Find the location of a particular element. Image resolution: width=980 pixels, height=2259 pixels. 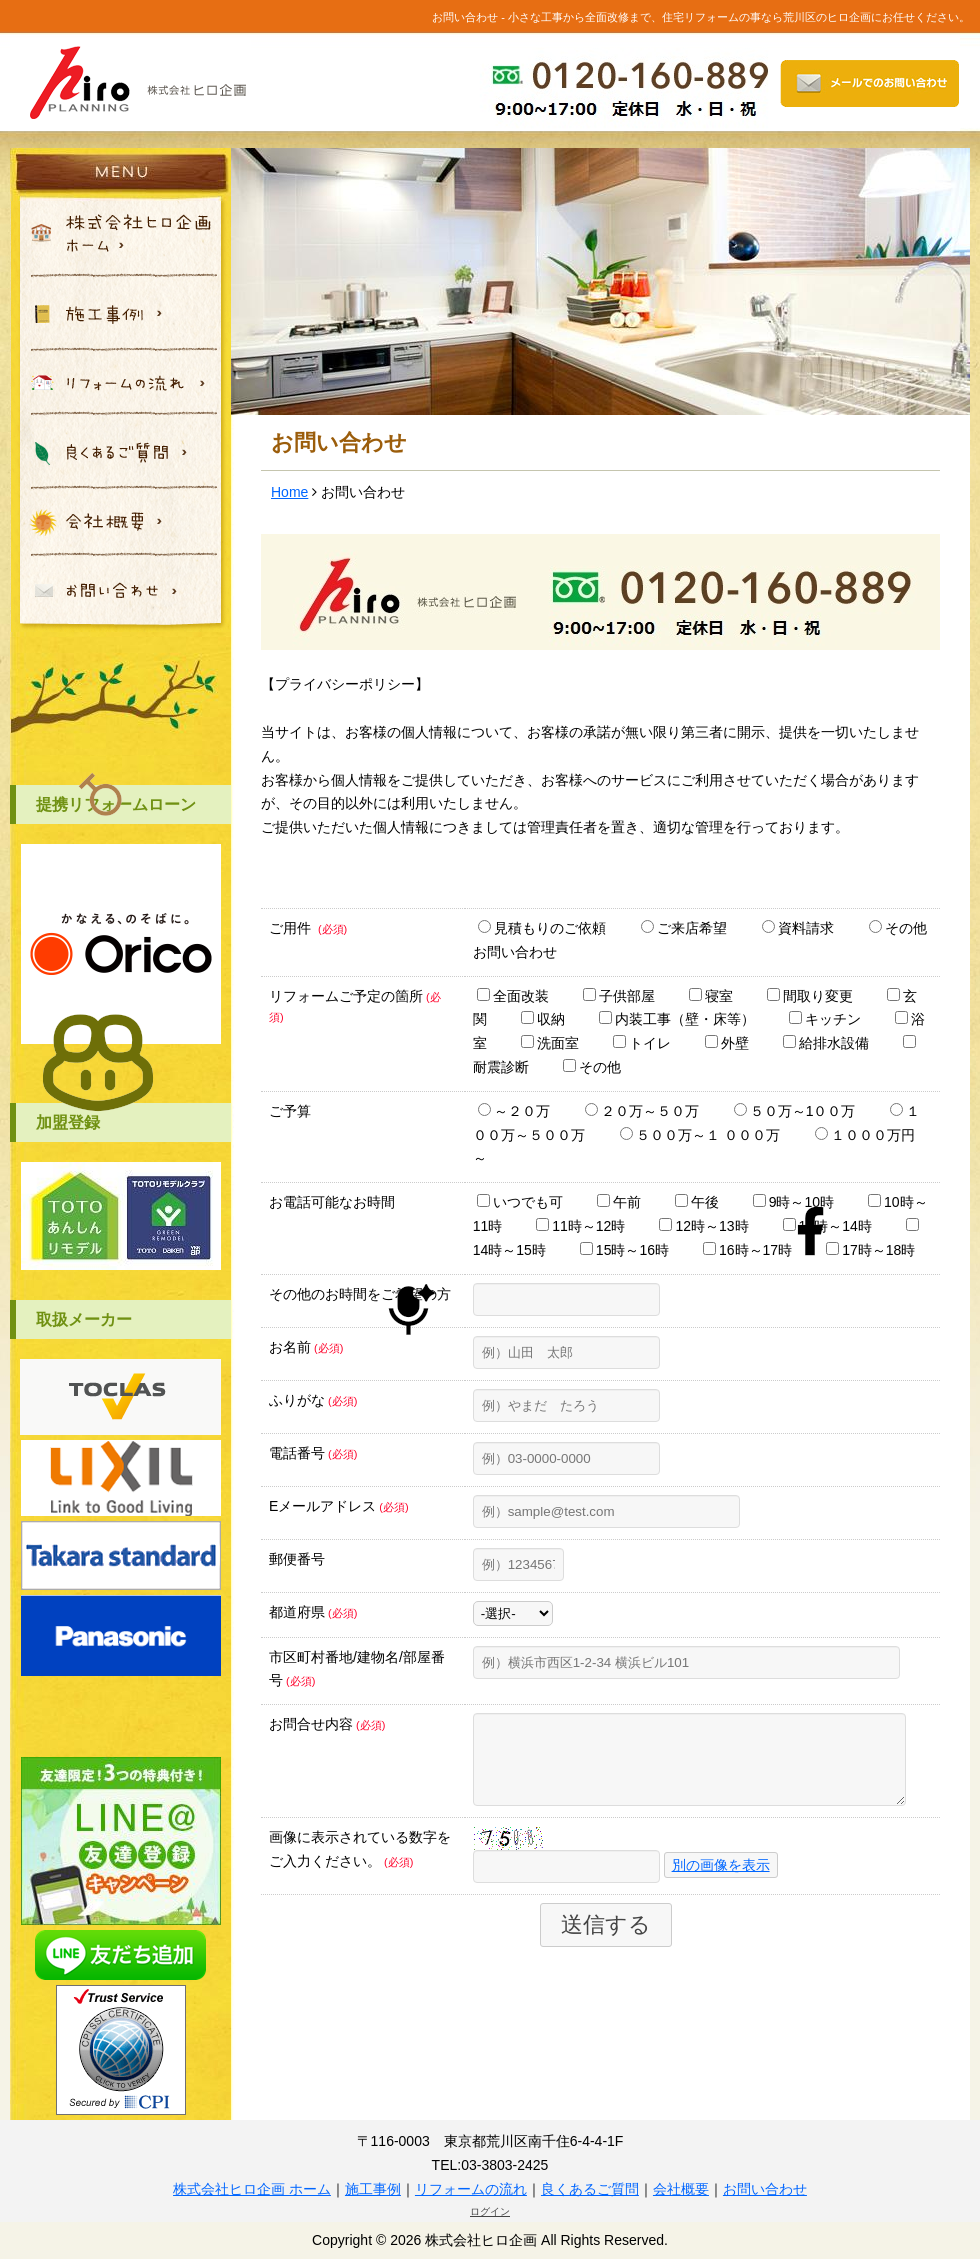

open microsoft copilot ai assistant is located at coordinates (98, 1062).